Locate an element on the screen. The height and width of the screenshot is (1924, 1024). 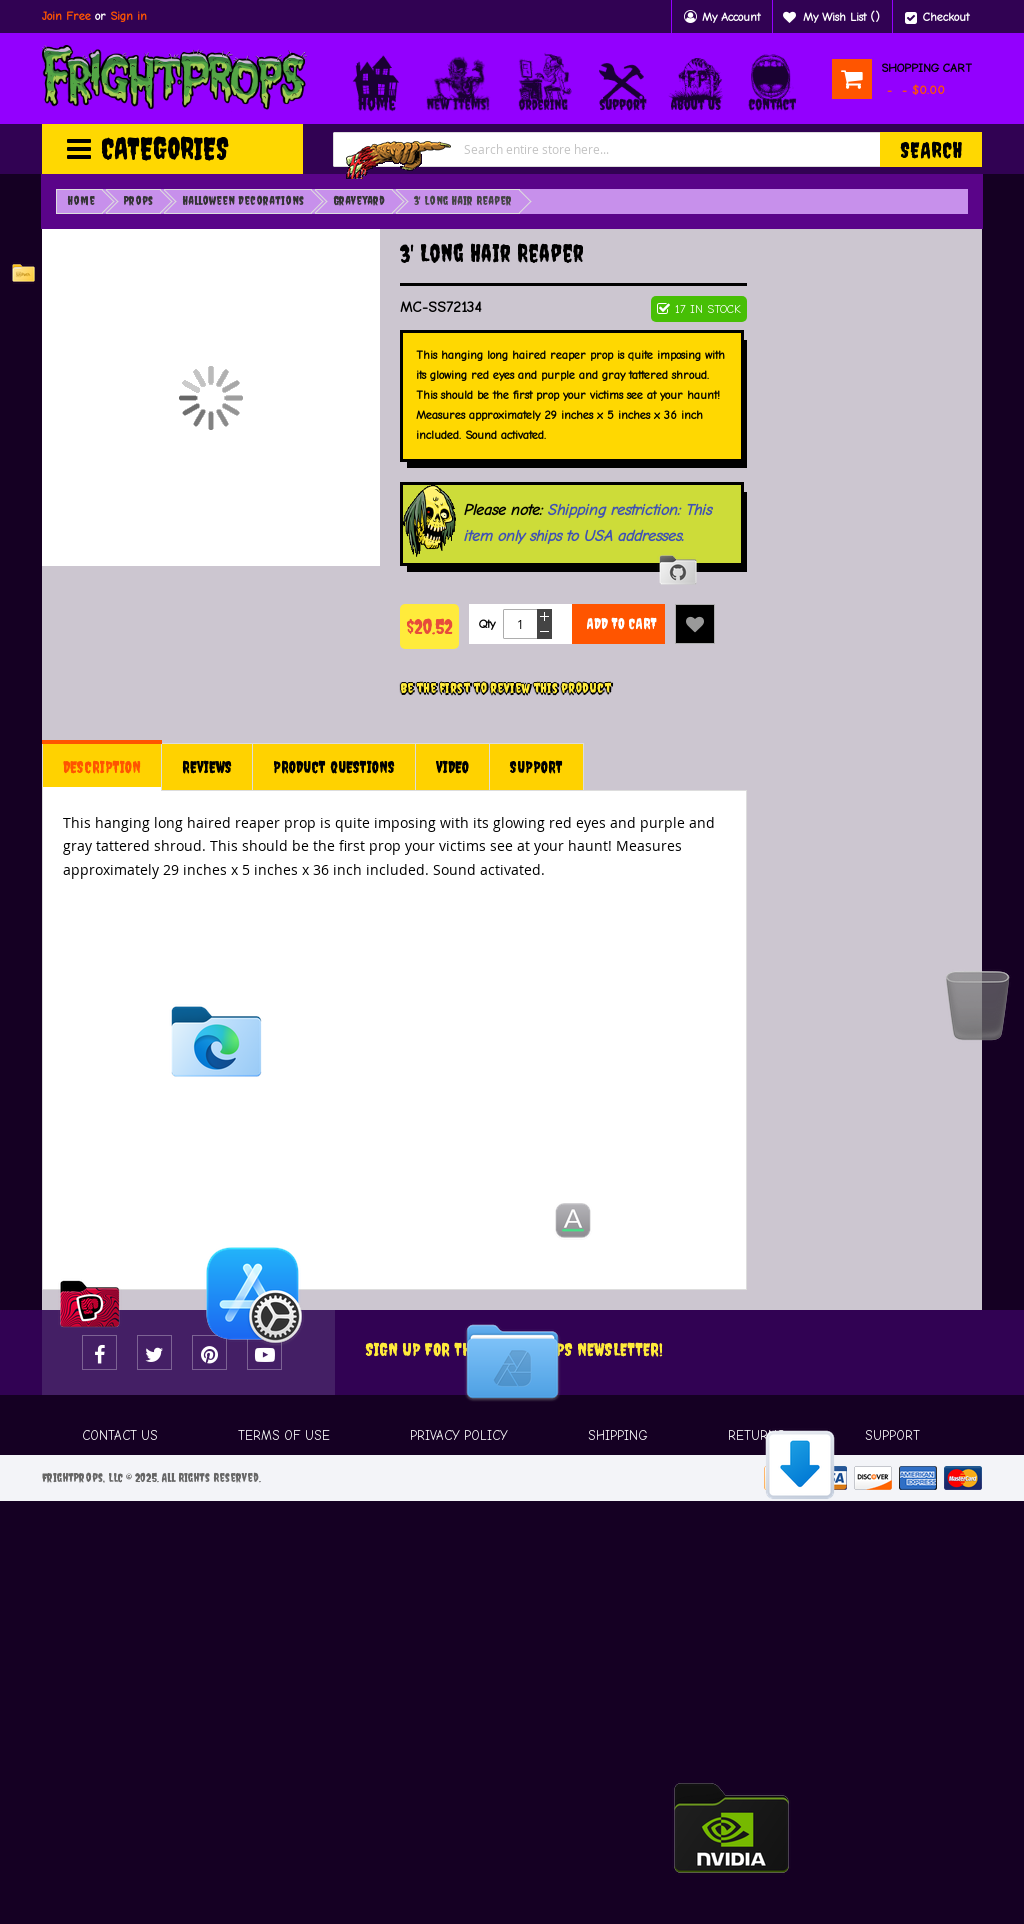
download a file or content is located at coordinates (800, 1465).